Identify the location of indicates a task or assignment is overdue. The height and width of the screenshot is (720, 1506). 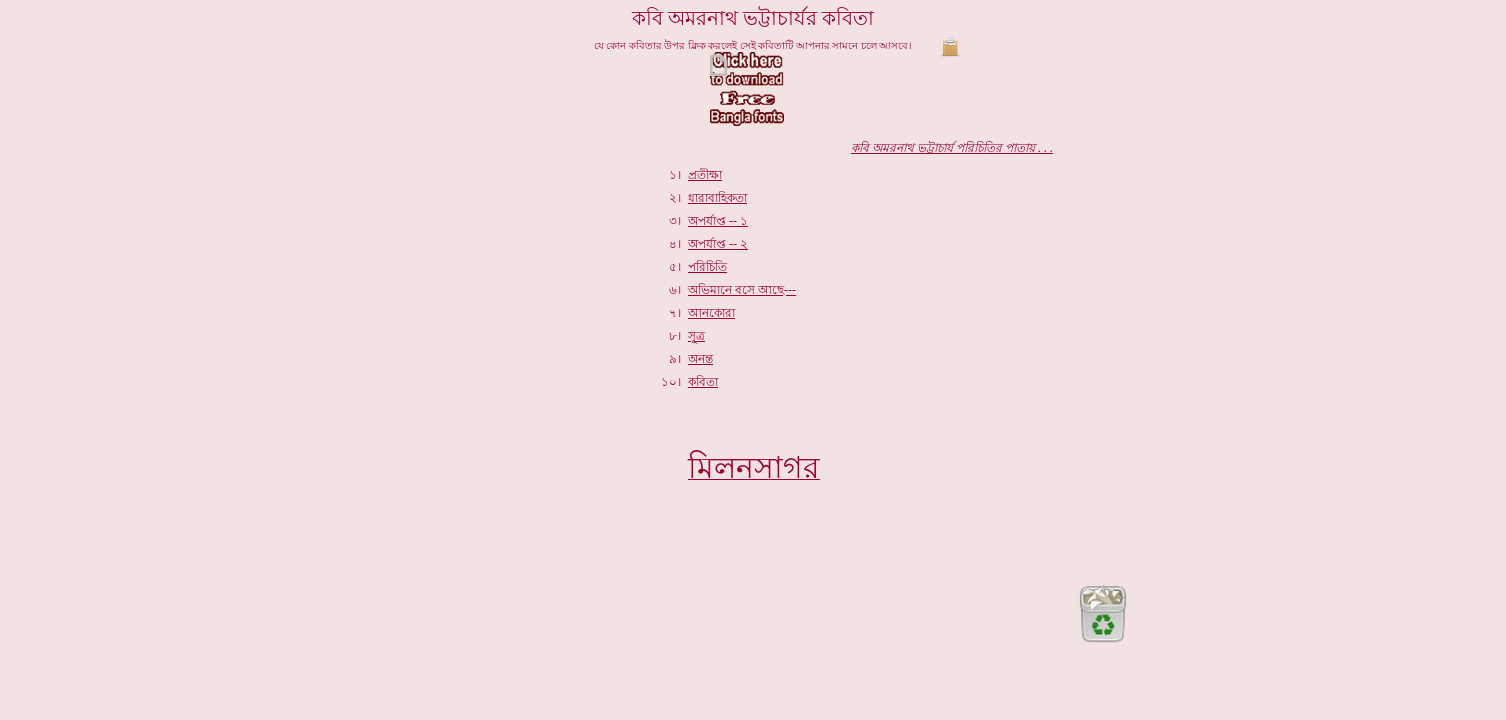
(950, 47).